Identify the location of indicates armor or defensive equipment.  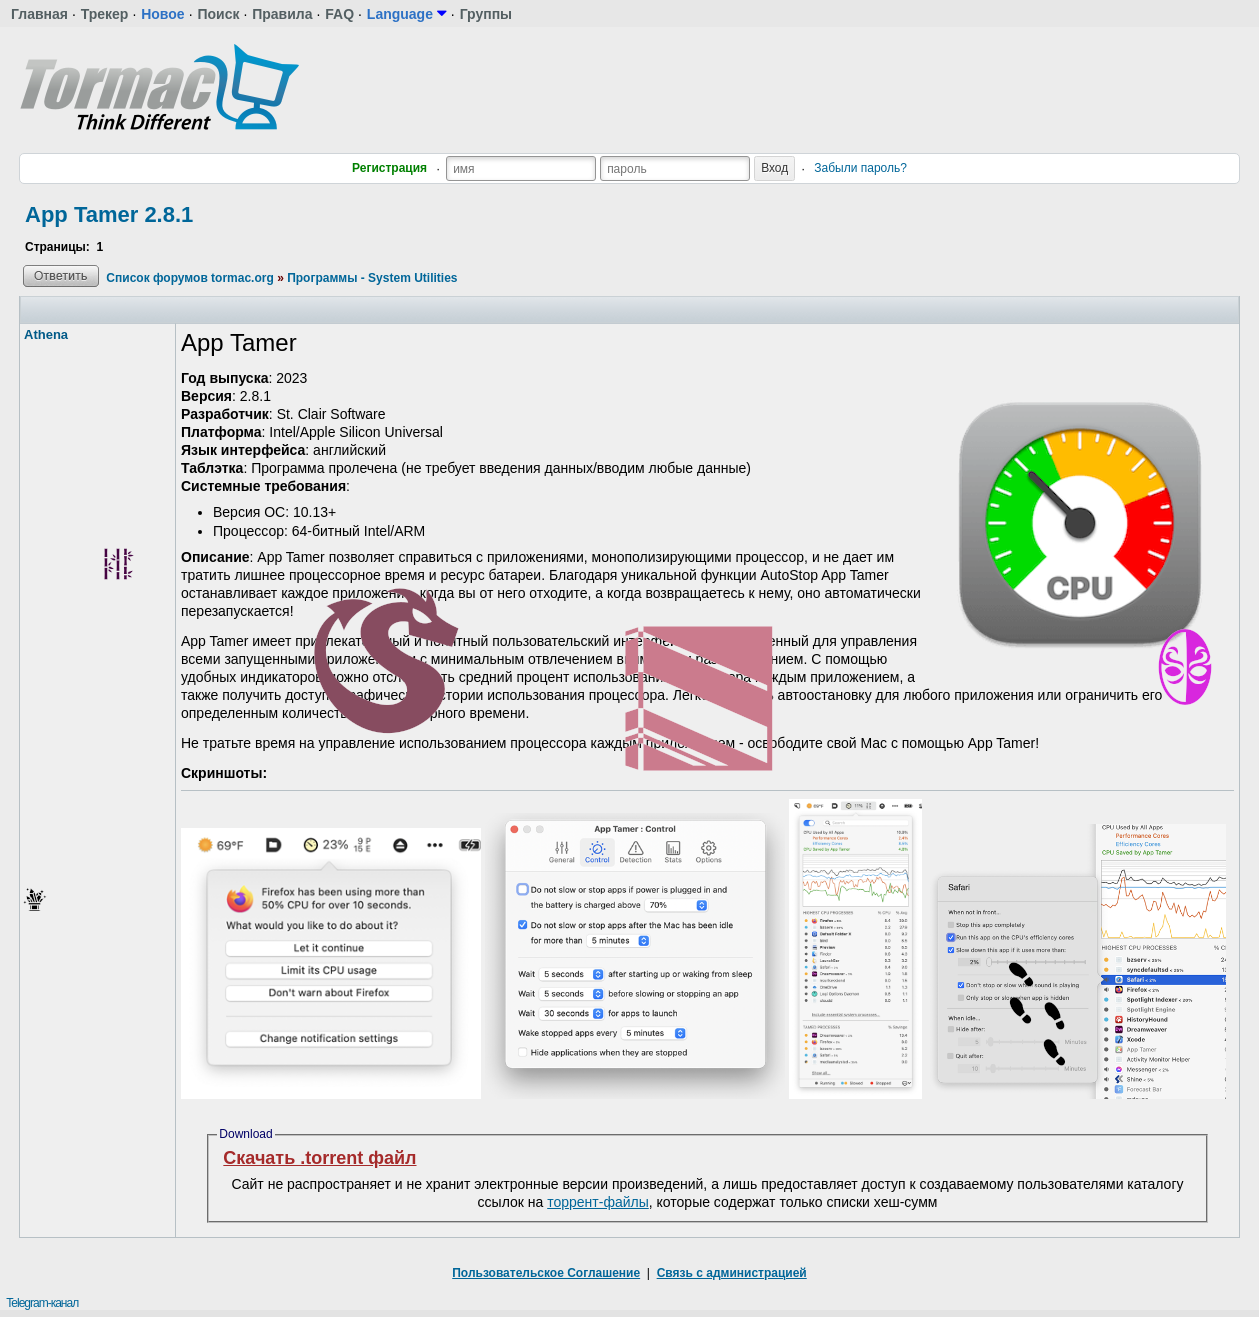
(697, 698).